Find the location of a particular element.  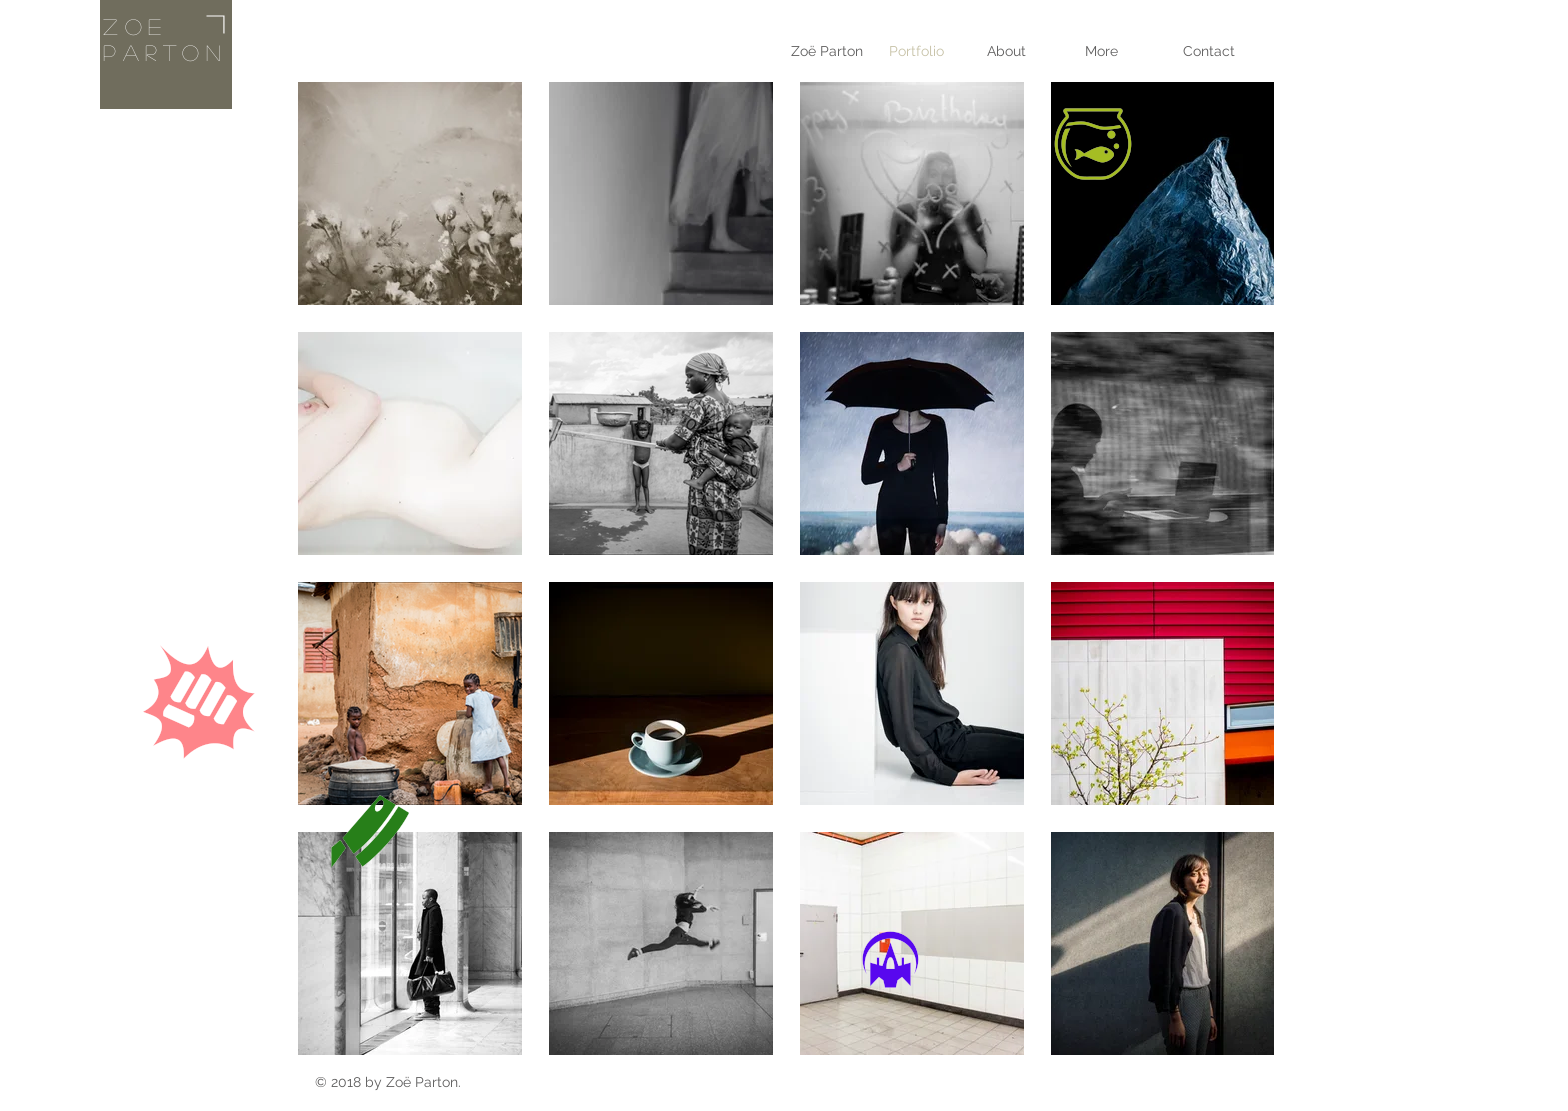

select the meat cleaver weapon or tool is located at coordinates (370, 833).